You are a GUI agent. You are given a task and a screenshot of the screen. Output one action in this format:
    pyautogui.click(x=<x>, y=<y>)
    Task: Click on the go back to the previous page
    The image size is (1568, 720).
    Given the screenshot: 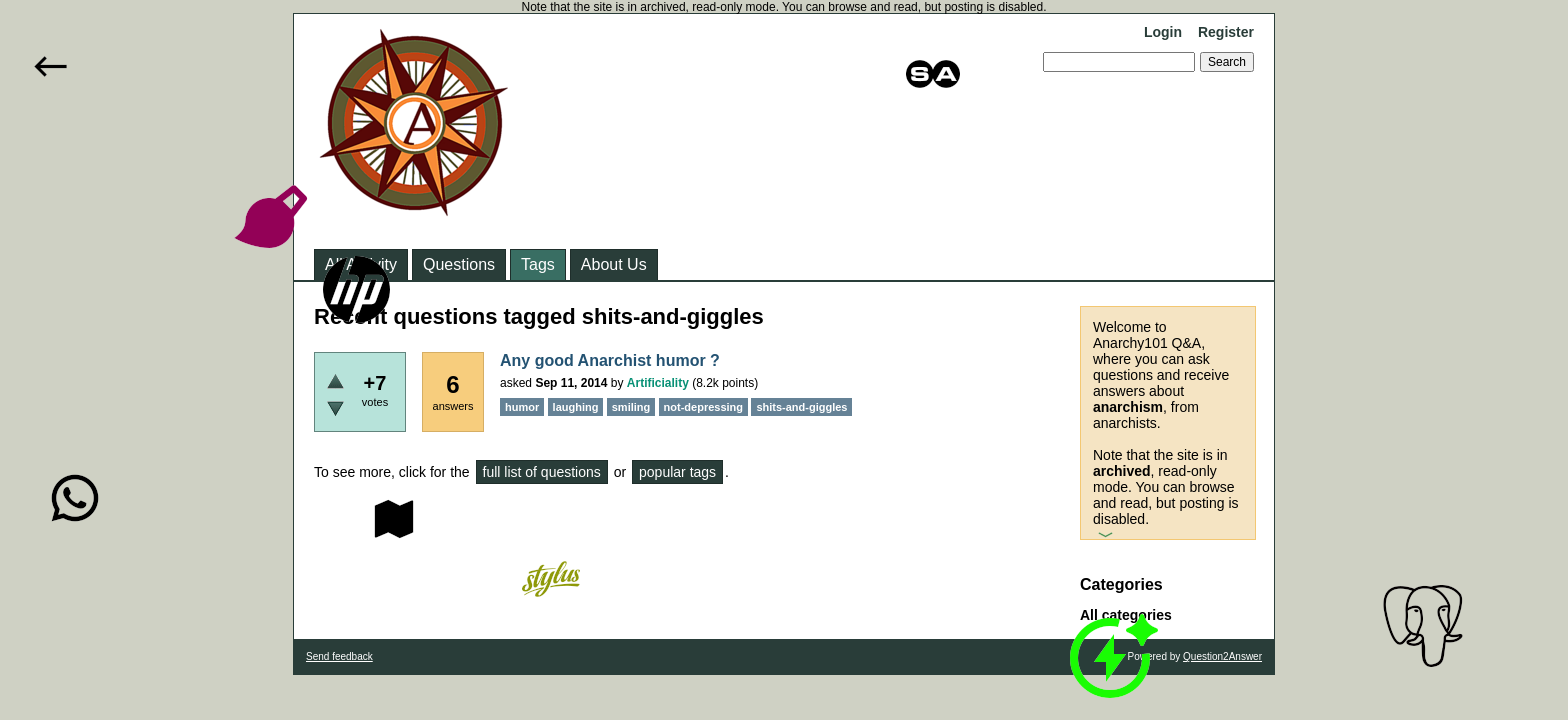 What is the action you would take?
    pyautogui.click(x=50, y=66)
    